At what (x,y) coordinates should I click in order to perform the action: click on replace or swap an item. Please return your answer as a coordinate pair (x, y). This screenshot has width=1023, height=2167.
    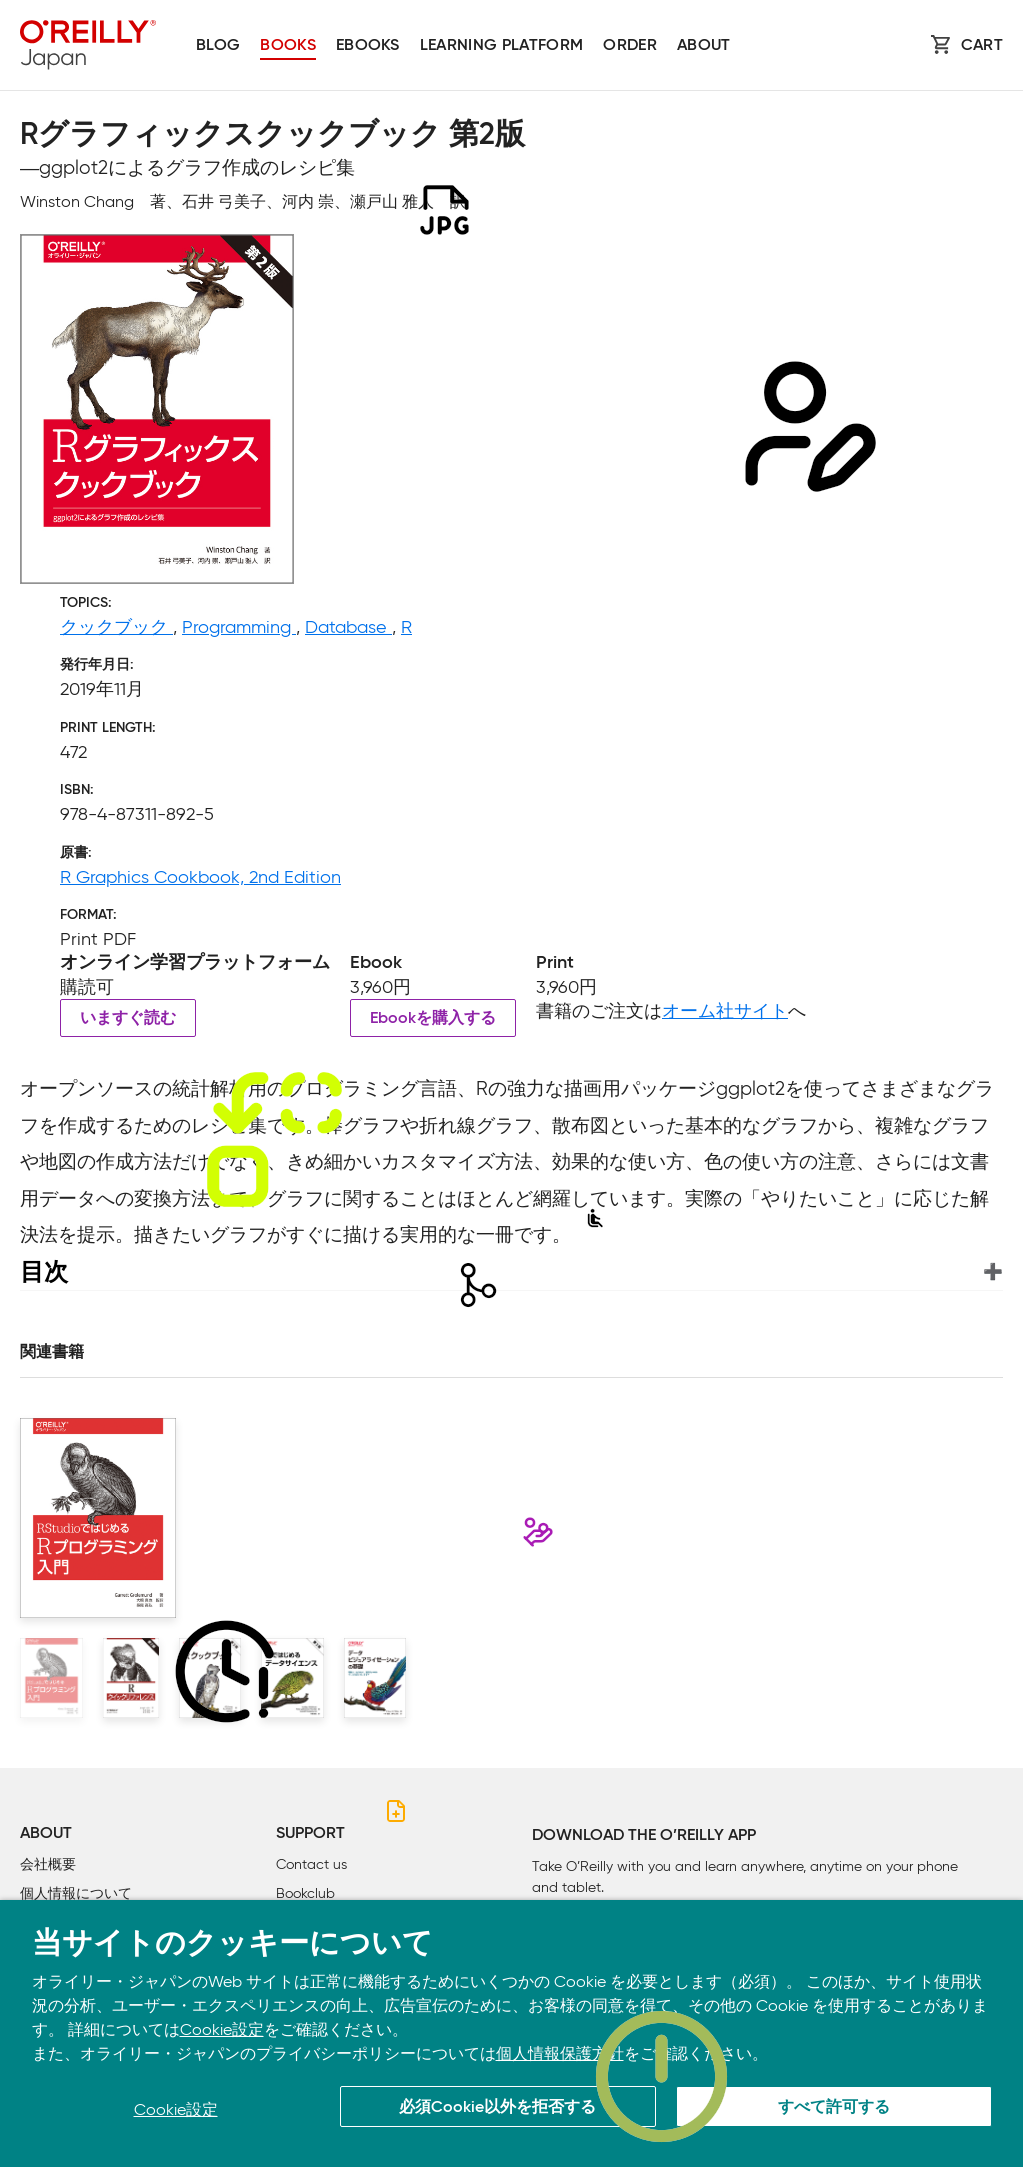
    Looking at the image, I should click on (274, 1139).